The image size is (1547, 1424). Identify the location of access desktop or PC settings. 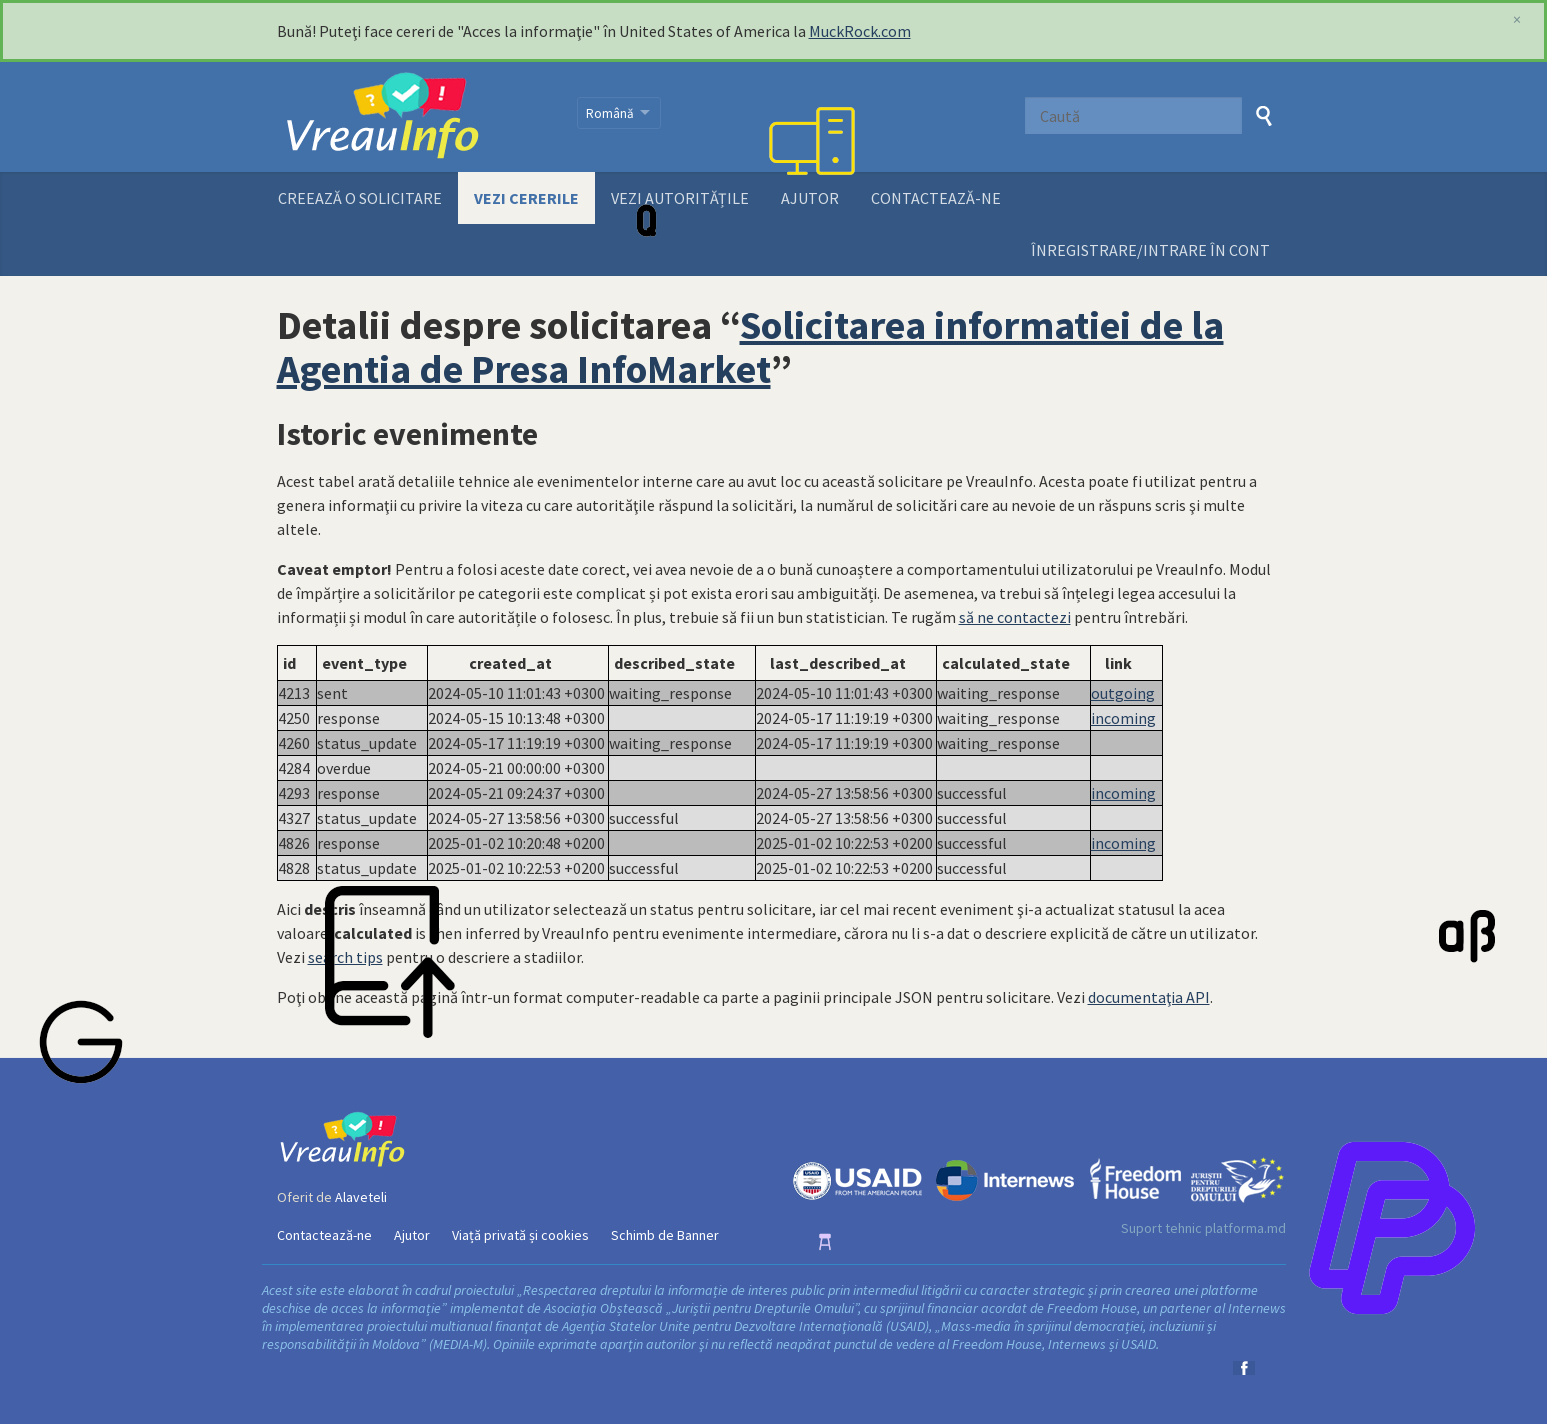
(812, 141).